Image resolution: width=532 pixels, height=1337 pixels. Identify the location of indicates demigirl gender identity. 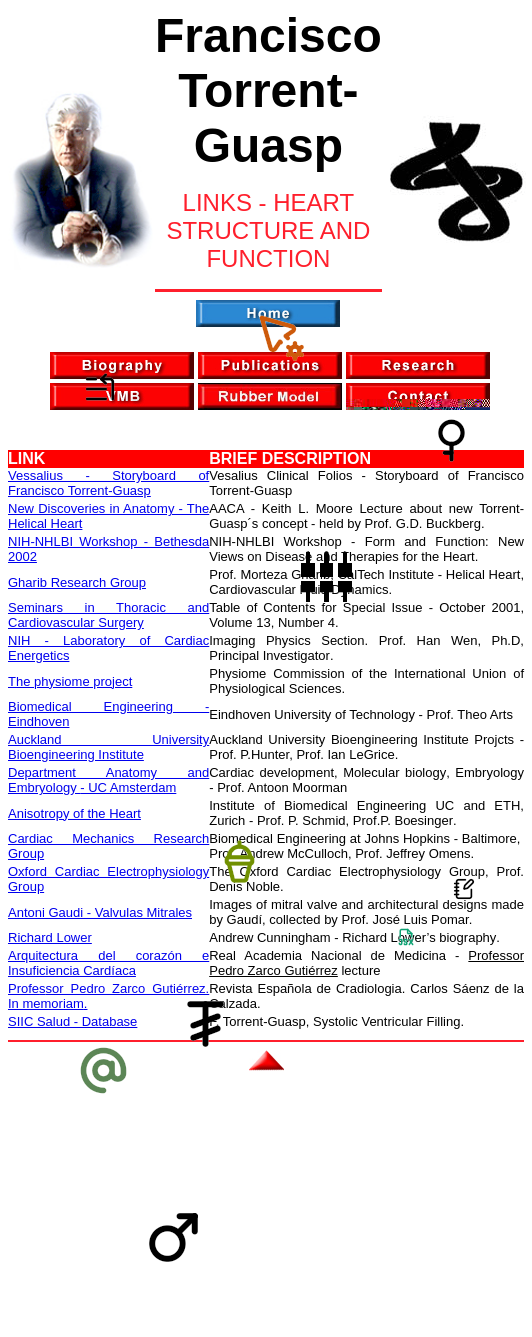
(451, 439).